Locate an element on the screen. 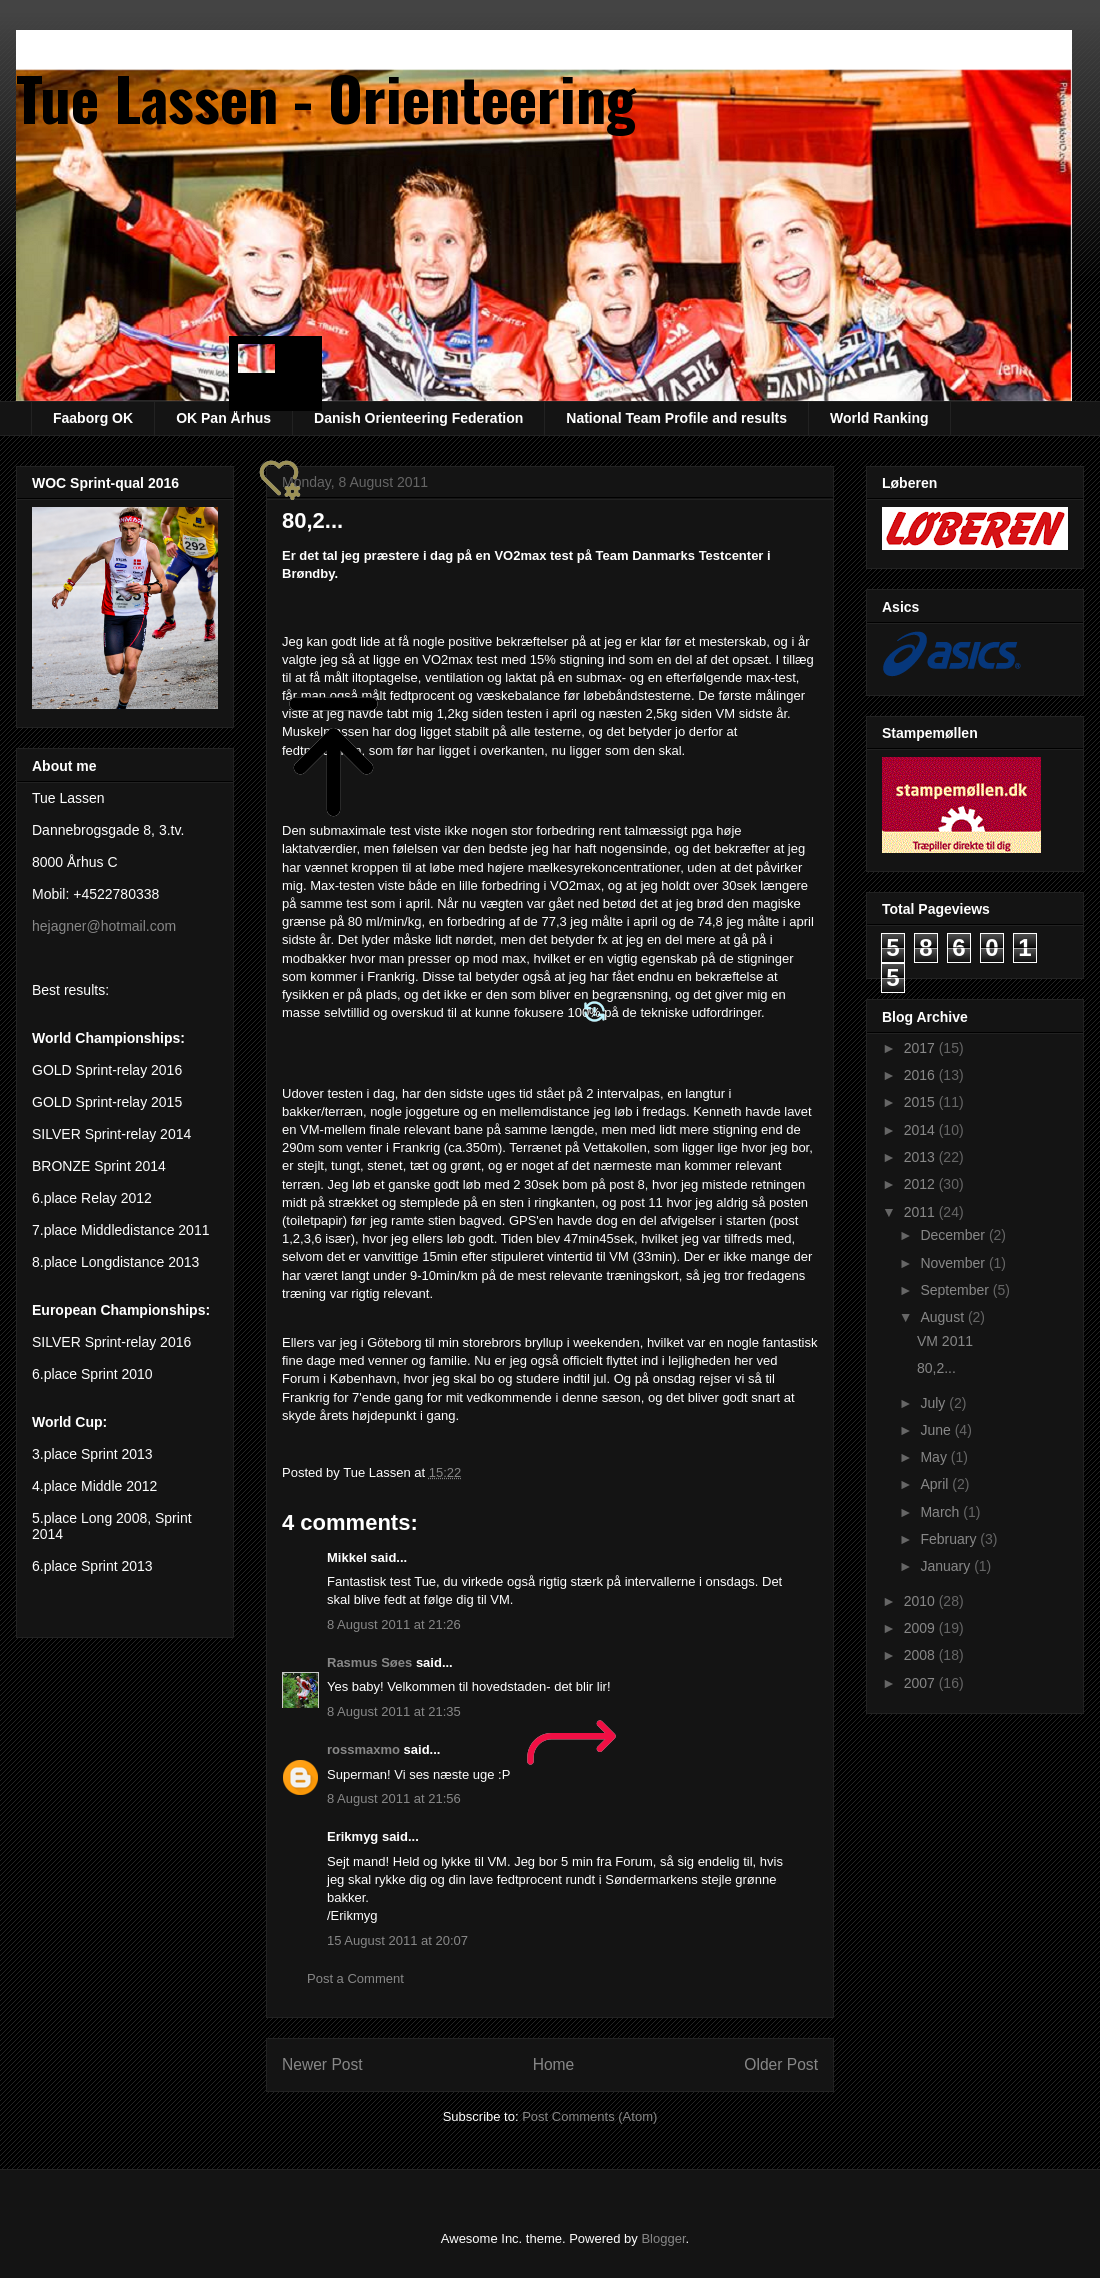 The height and width of the screenshot is (2278, 1100). forward or share this item is located at coordinates (571, 1742).